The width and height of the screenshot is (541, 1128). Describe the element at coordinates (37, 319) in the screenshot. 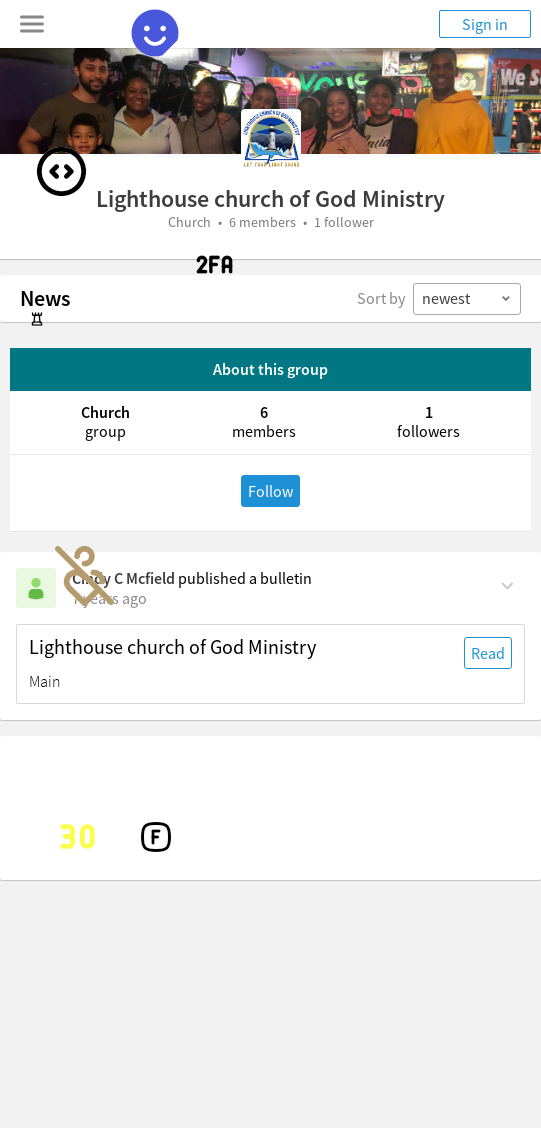

I see `play chess or access chess game` at that location.